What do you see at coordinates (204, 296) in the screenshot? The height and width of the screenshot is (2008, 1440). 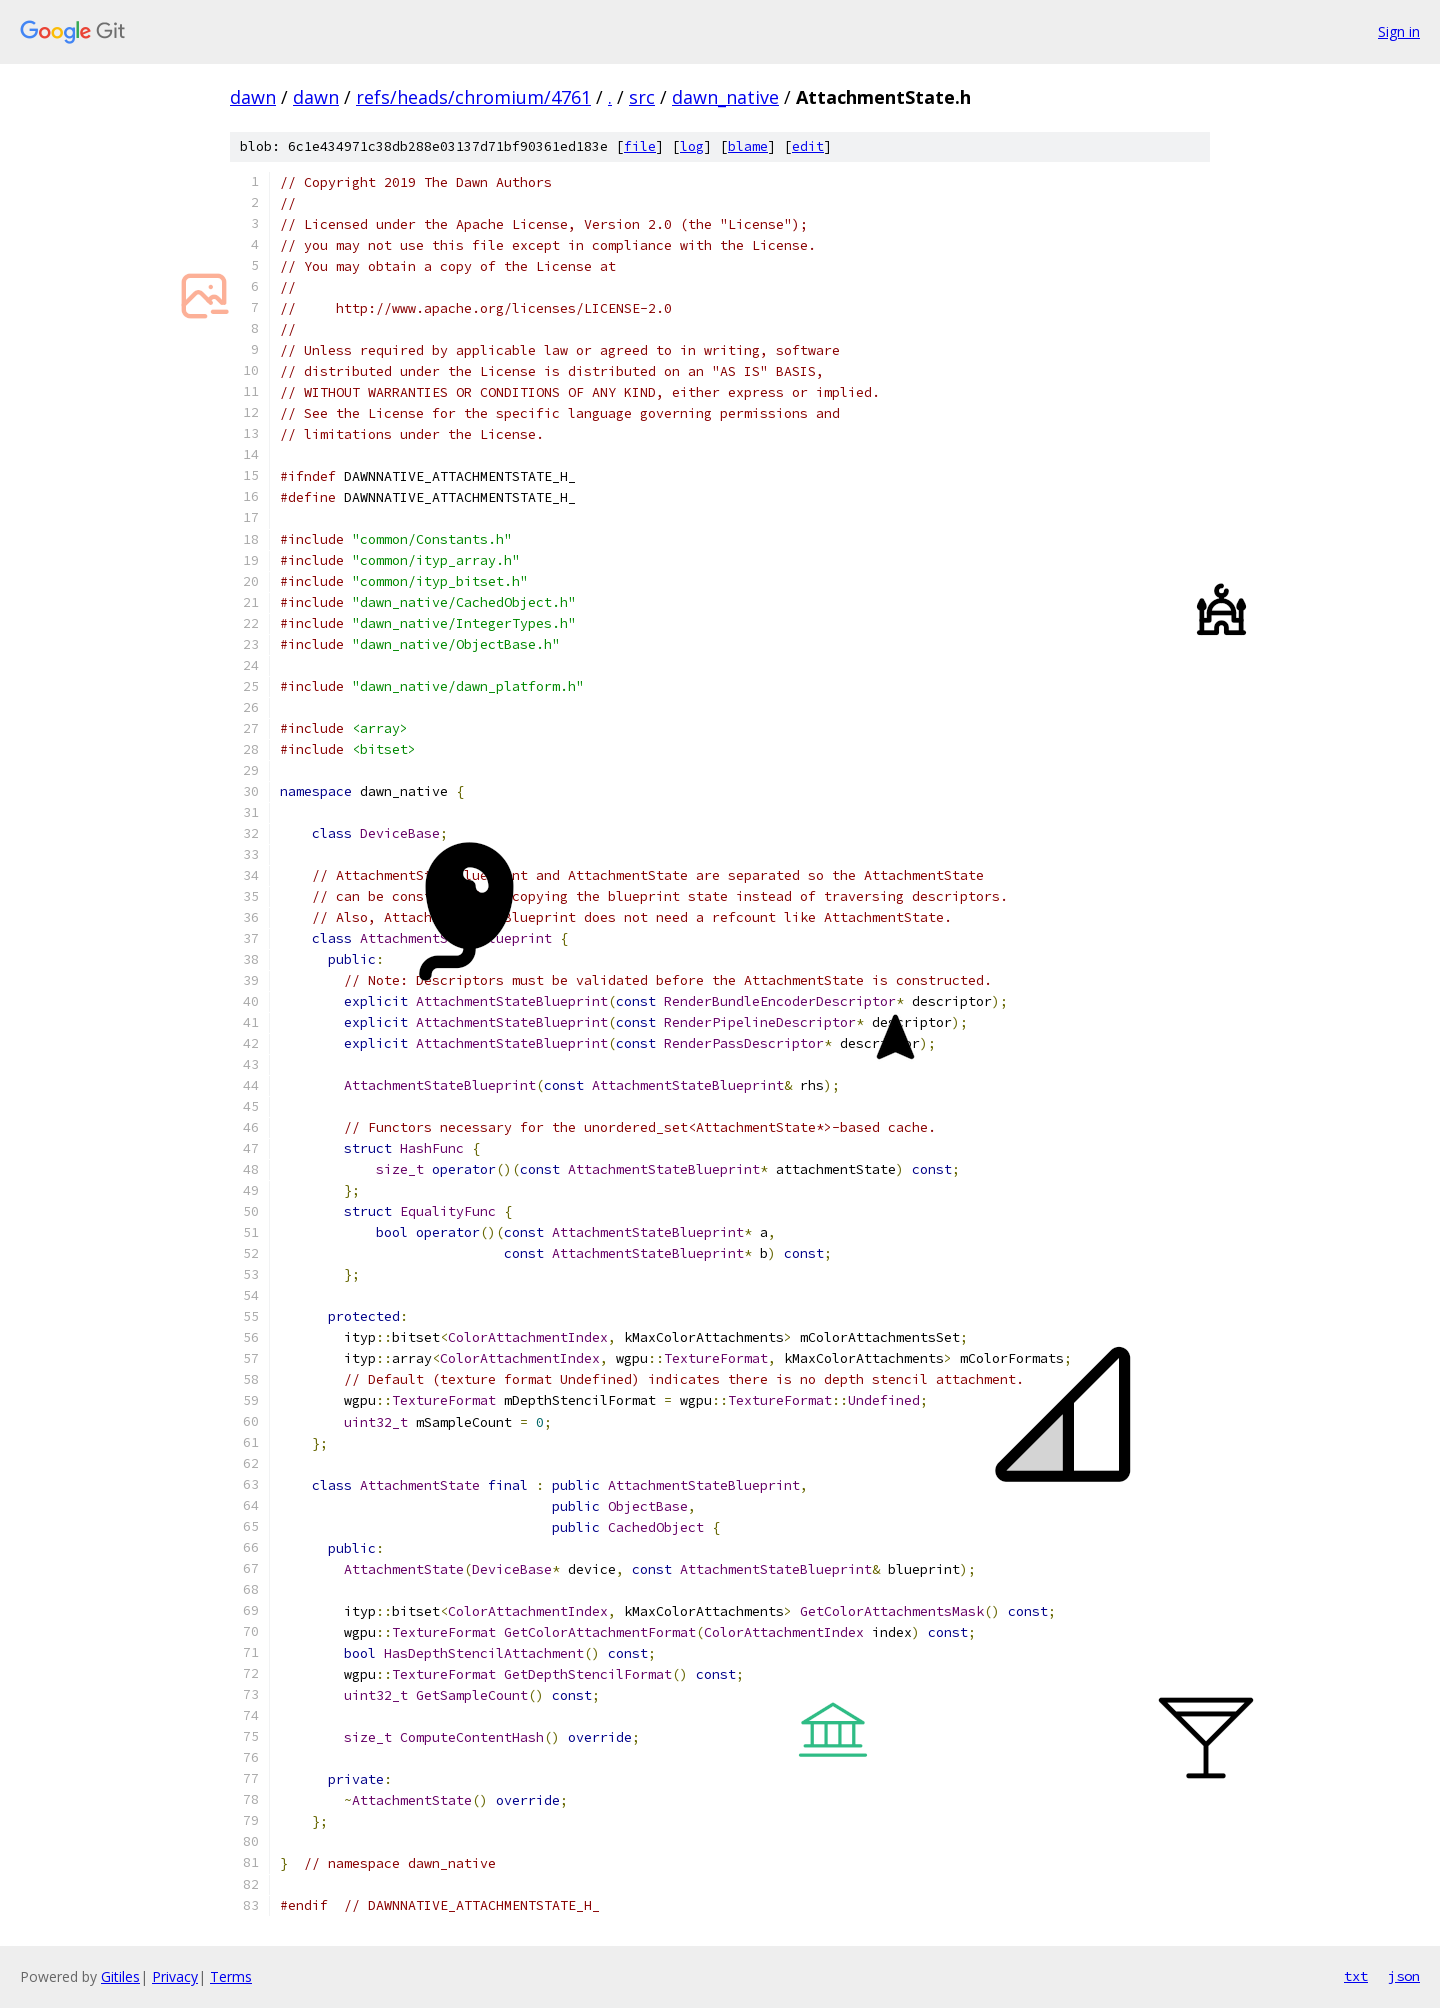 I see `remove a photo from your collection` at bounding box center [204, 296].